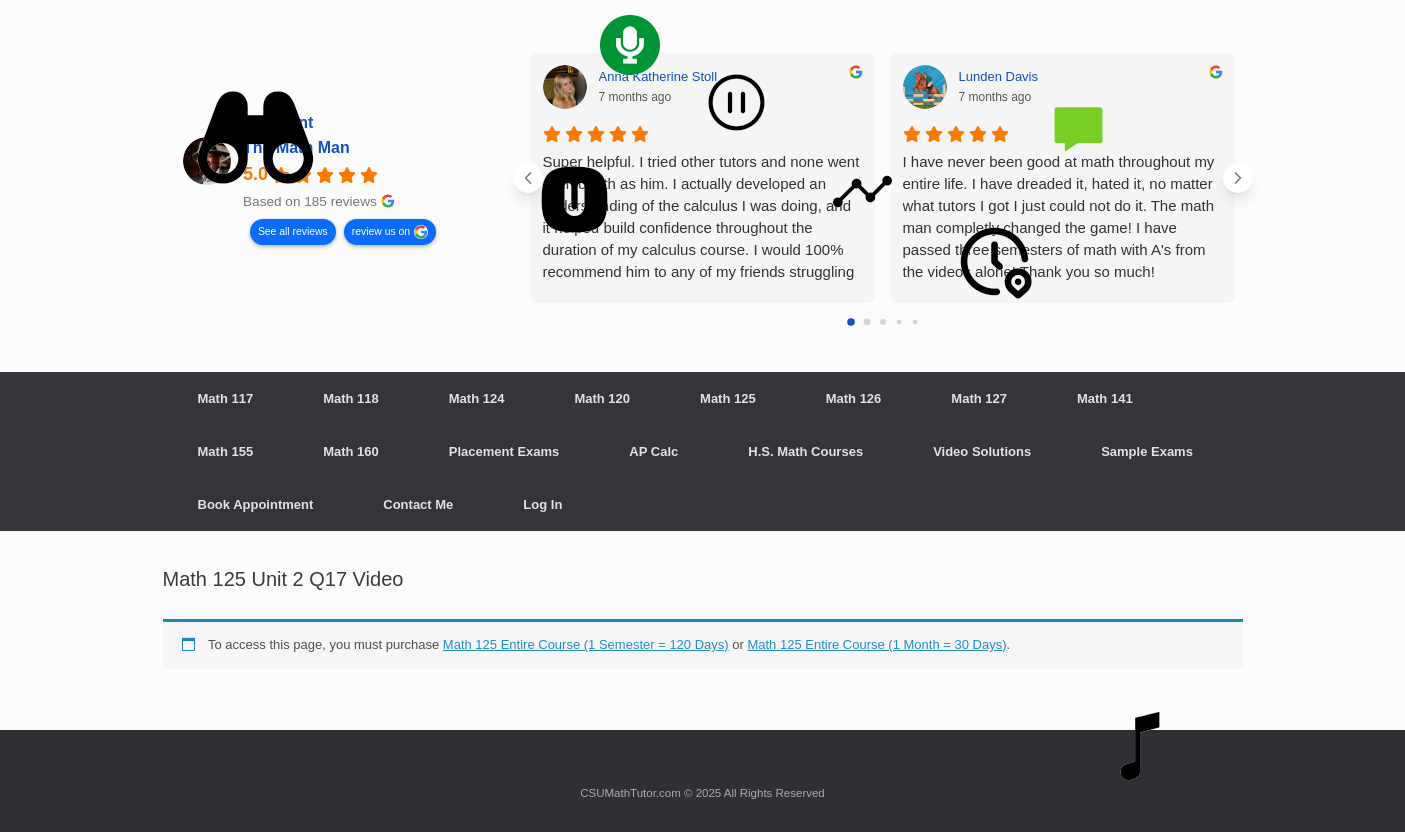 The image size is (1405, 832). What do you see at coordinates (1140, 746) in the screenshot?
I see `play or access music` at bounding box center [1140, 746].